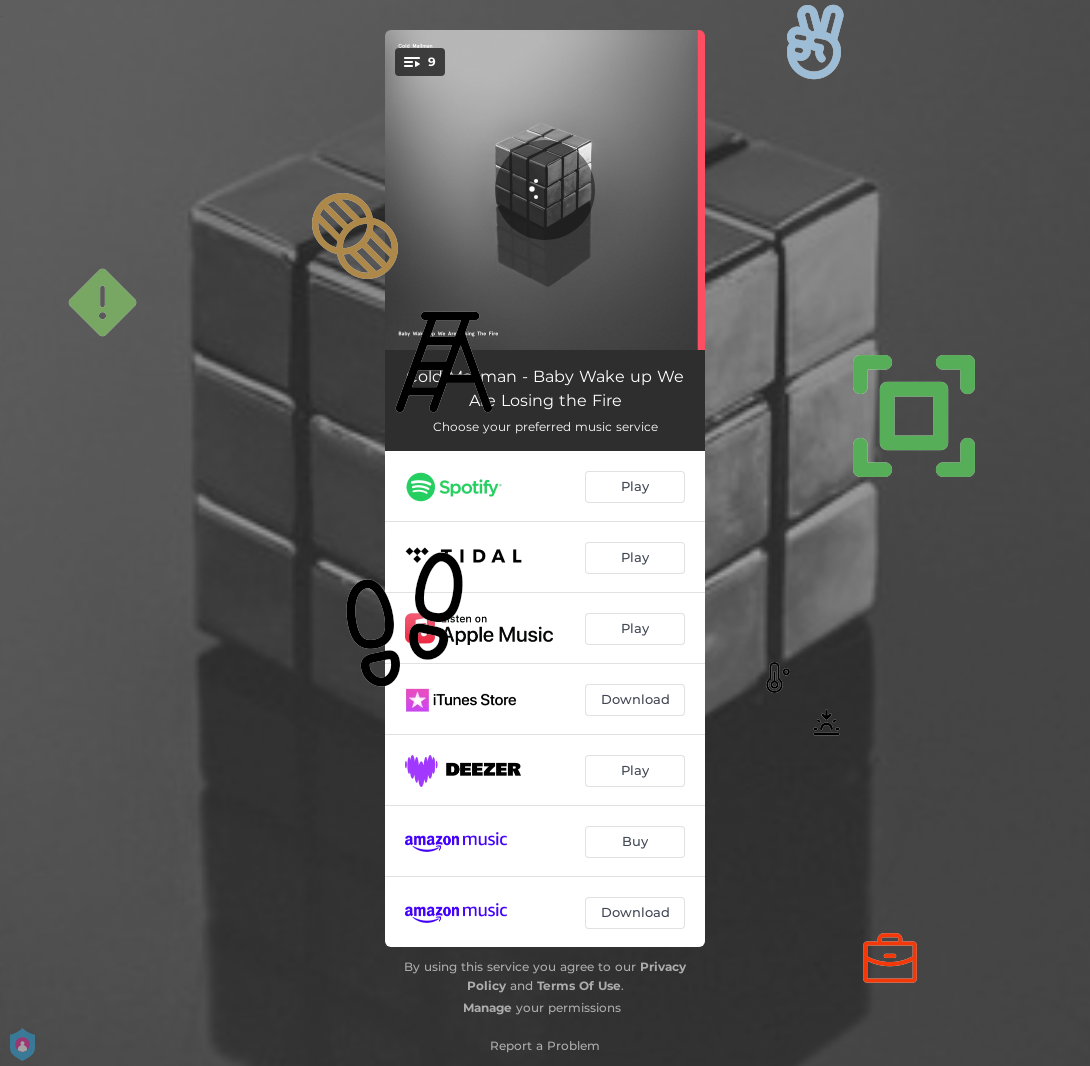 This screenshot has width=1090, height=1066. Describe the element at coordinates (404, 619) in the screenshot. I see `track your steps or walking activity` at that location.